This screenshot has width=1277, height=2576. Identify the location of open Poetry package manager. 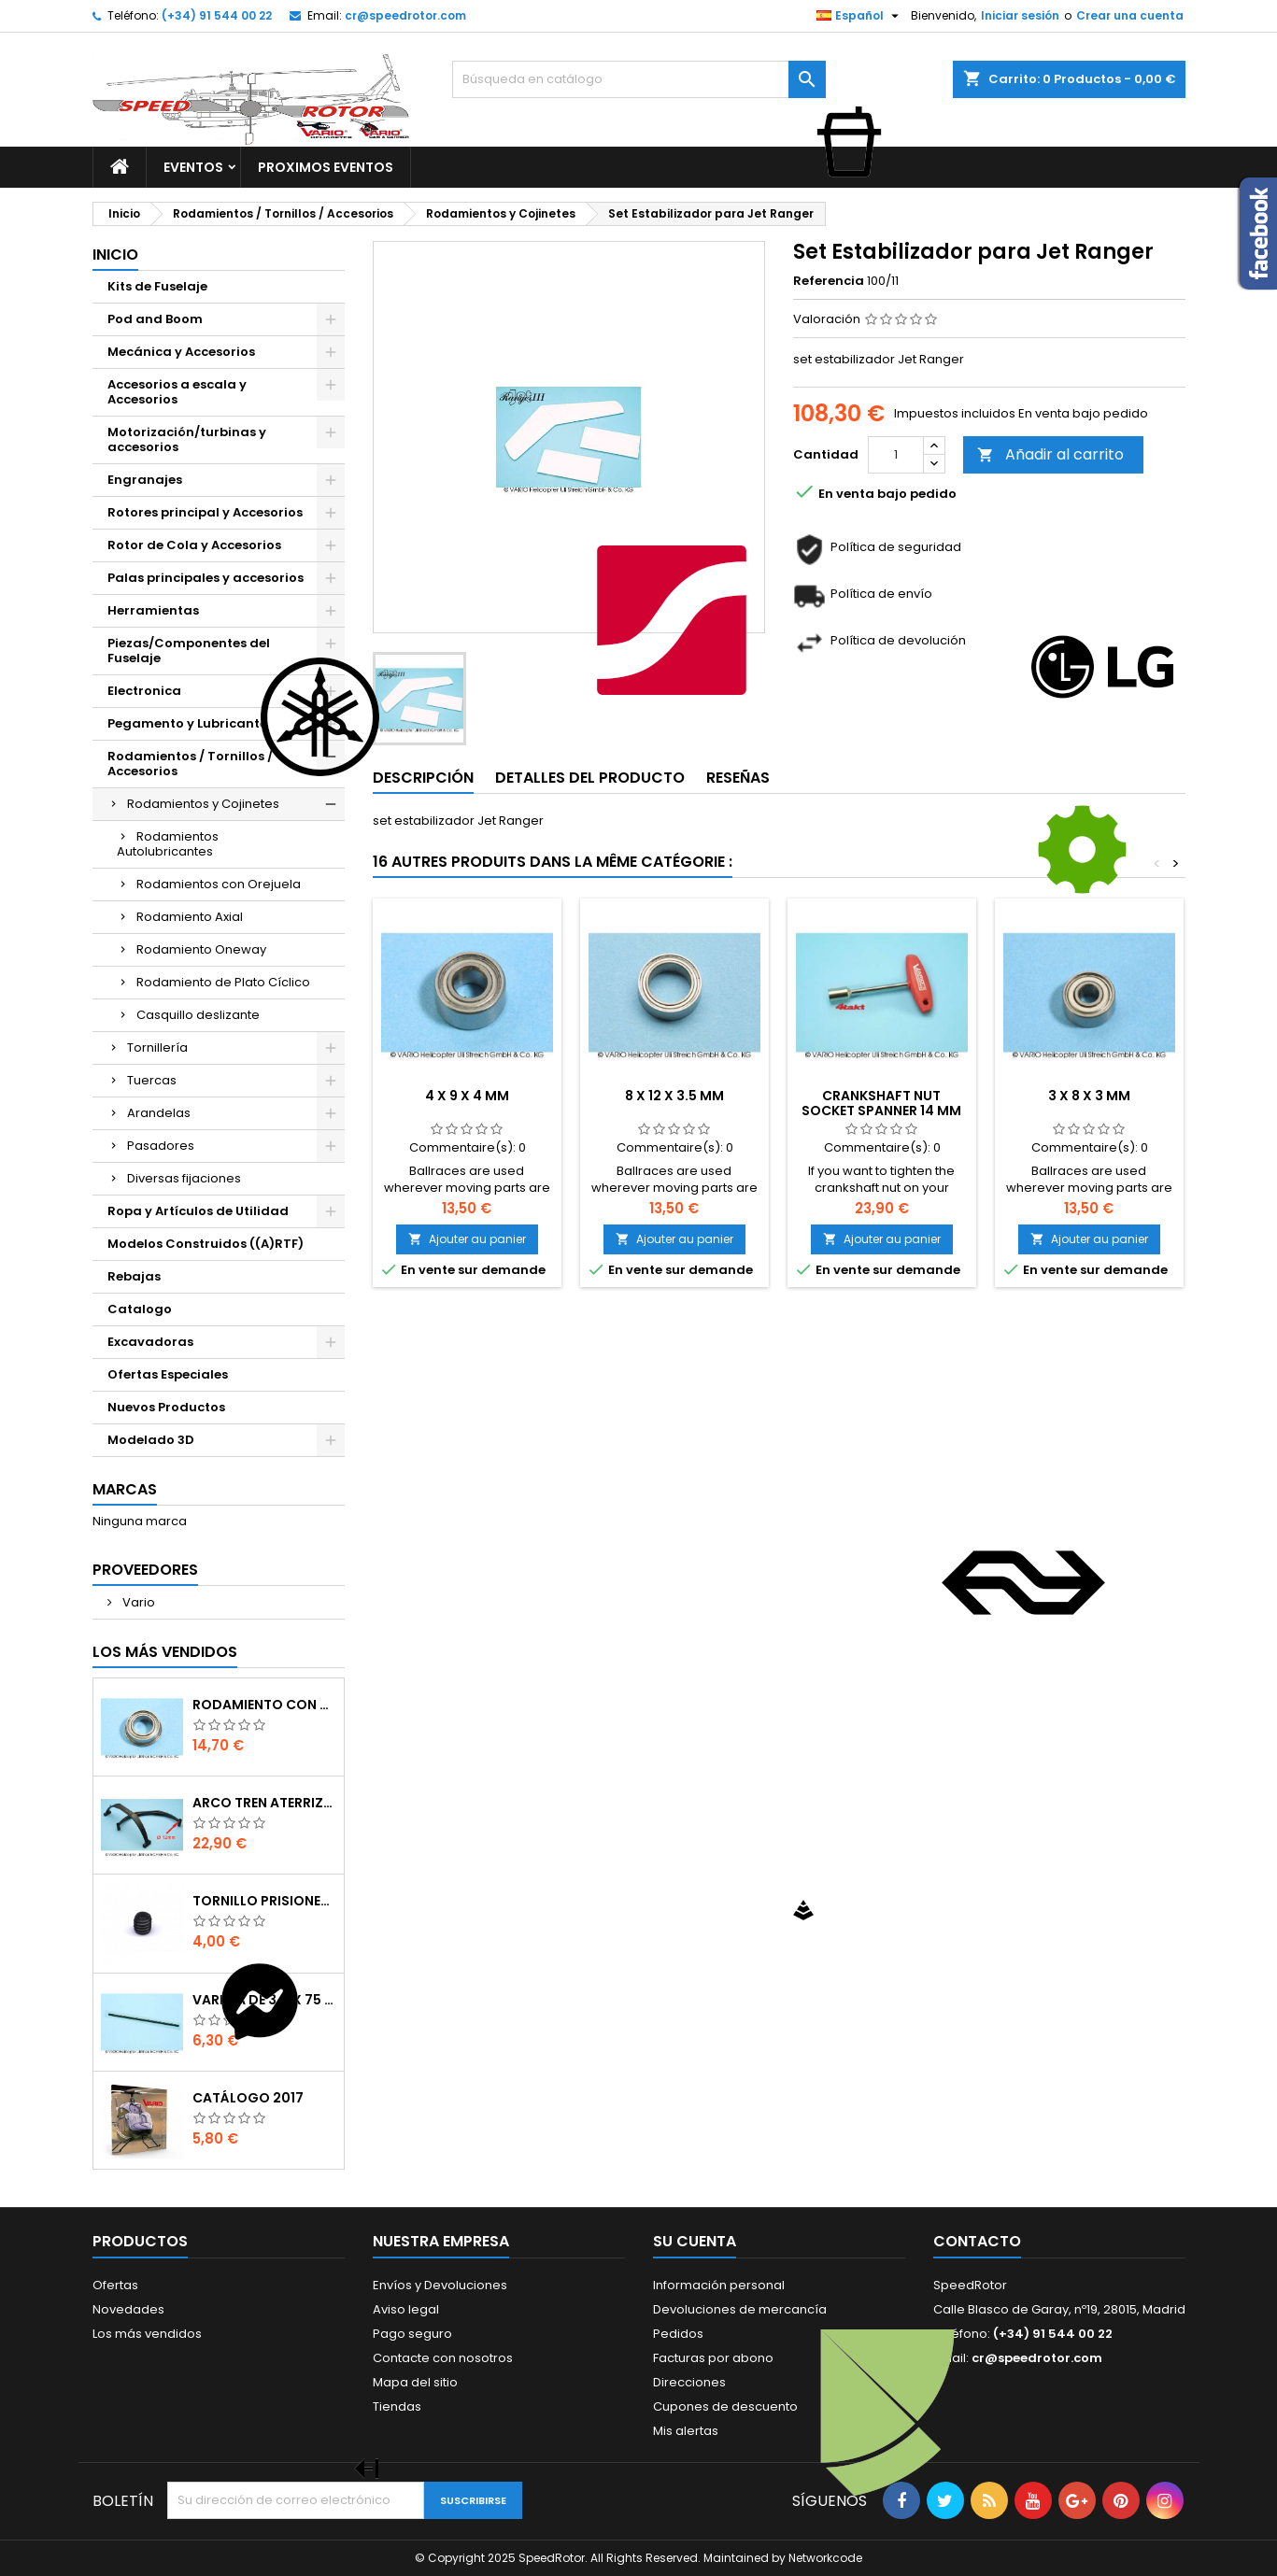
(887, 2413).